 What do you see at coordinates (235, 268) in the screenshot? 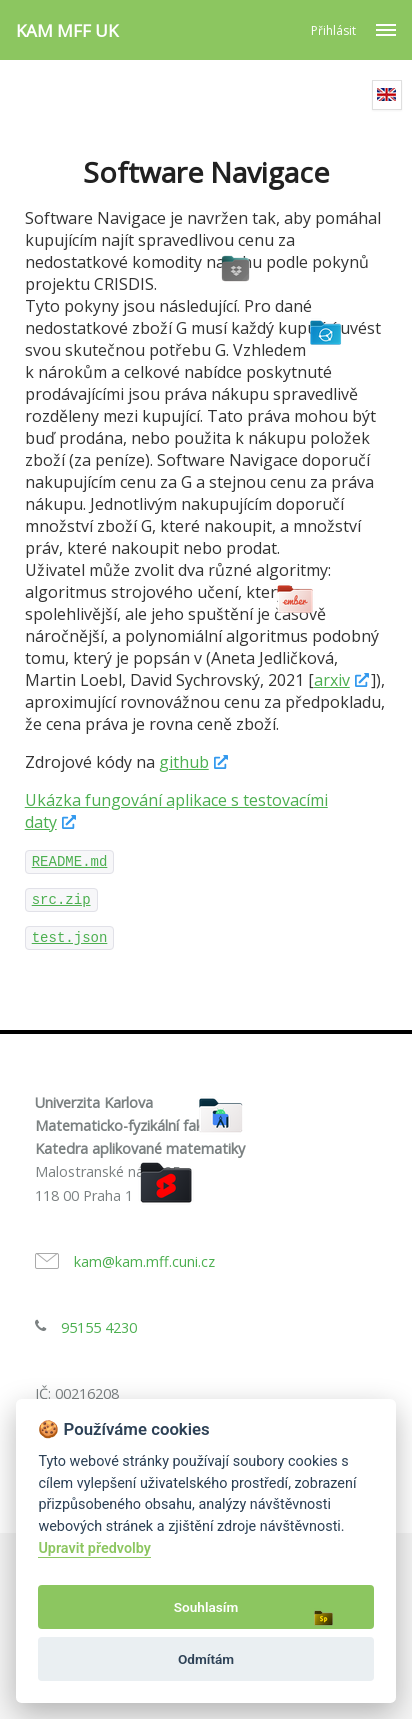
I see `open your Dropbox synced folder` at bounding box center [235, 268].